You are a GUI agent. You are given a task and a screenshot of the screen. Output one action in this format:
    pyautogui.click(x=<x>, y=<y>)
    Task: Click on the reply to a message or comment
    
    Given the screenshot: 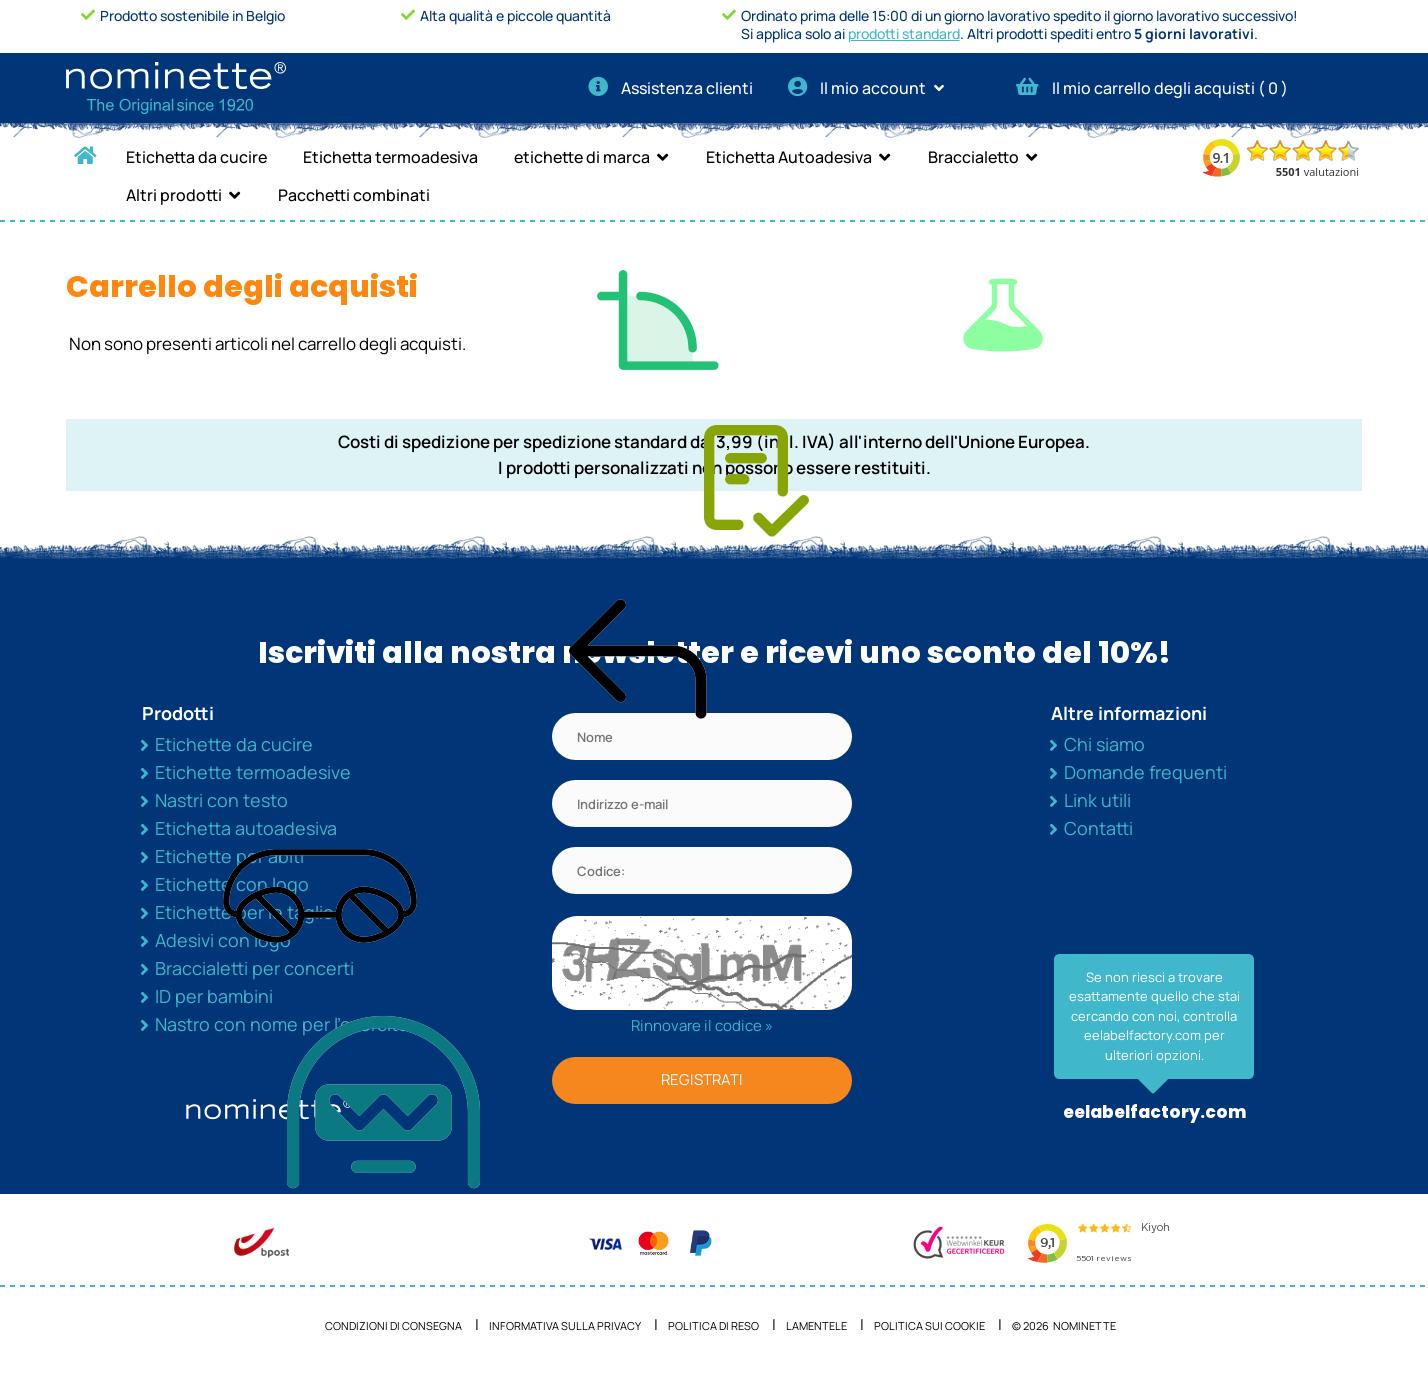 What is the action you would take?
    pyautogui.click(x=635, y=660)
    